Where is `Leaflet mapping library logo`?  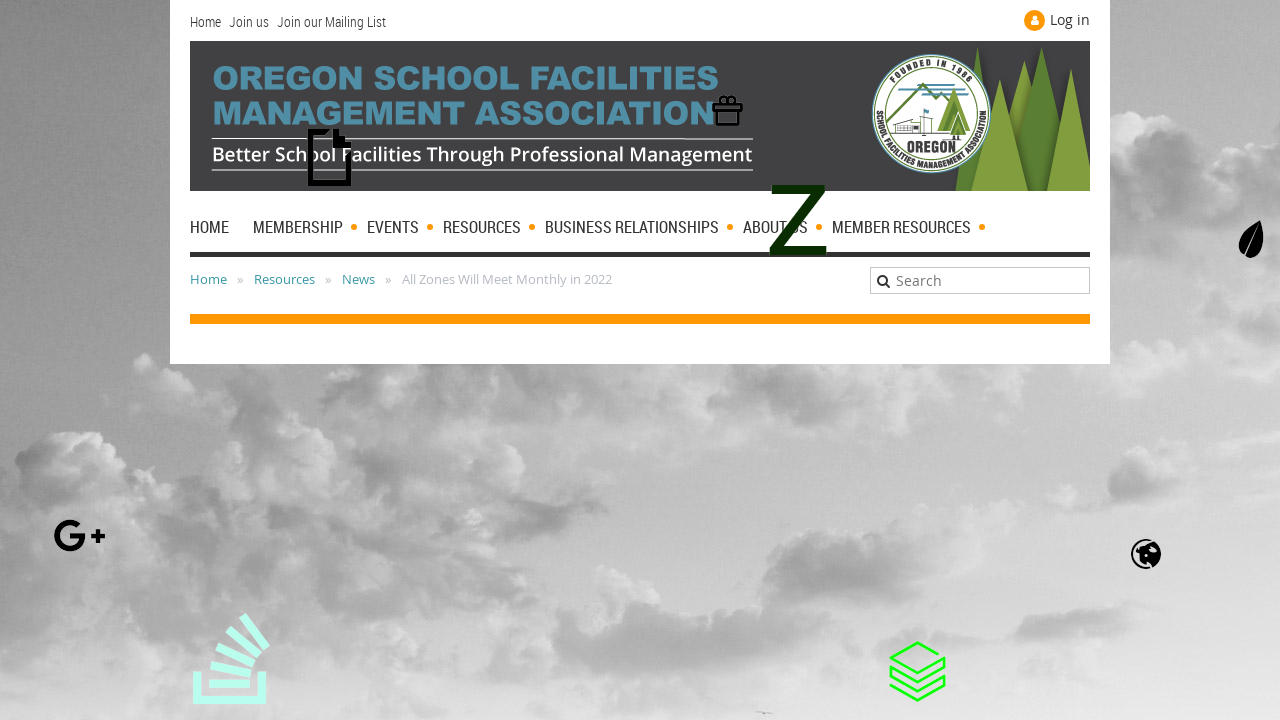
Leaflet mapping library logo is located at coordinates (1251, 239).